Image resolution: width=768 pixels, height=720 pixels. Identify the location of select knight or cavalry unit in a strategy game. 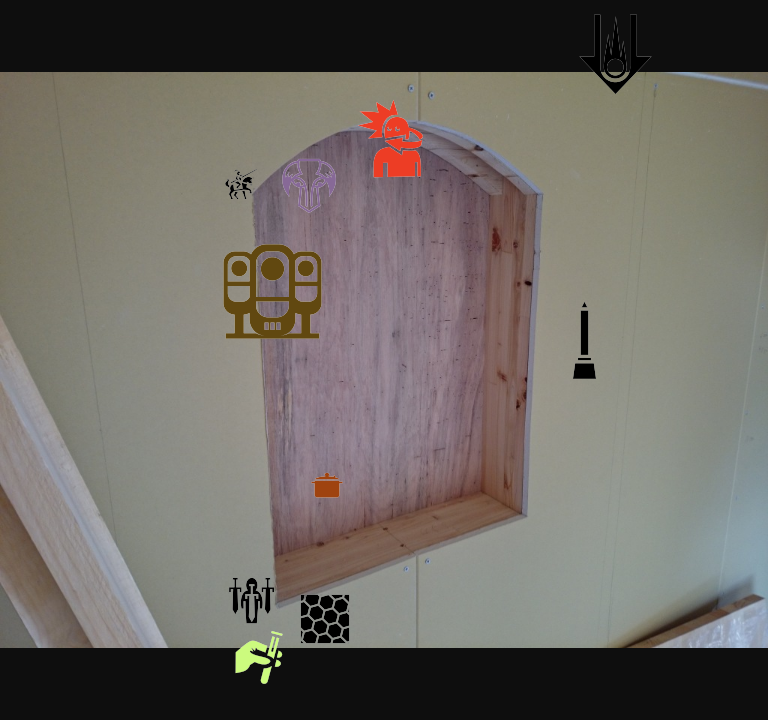
(241, 184).